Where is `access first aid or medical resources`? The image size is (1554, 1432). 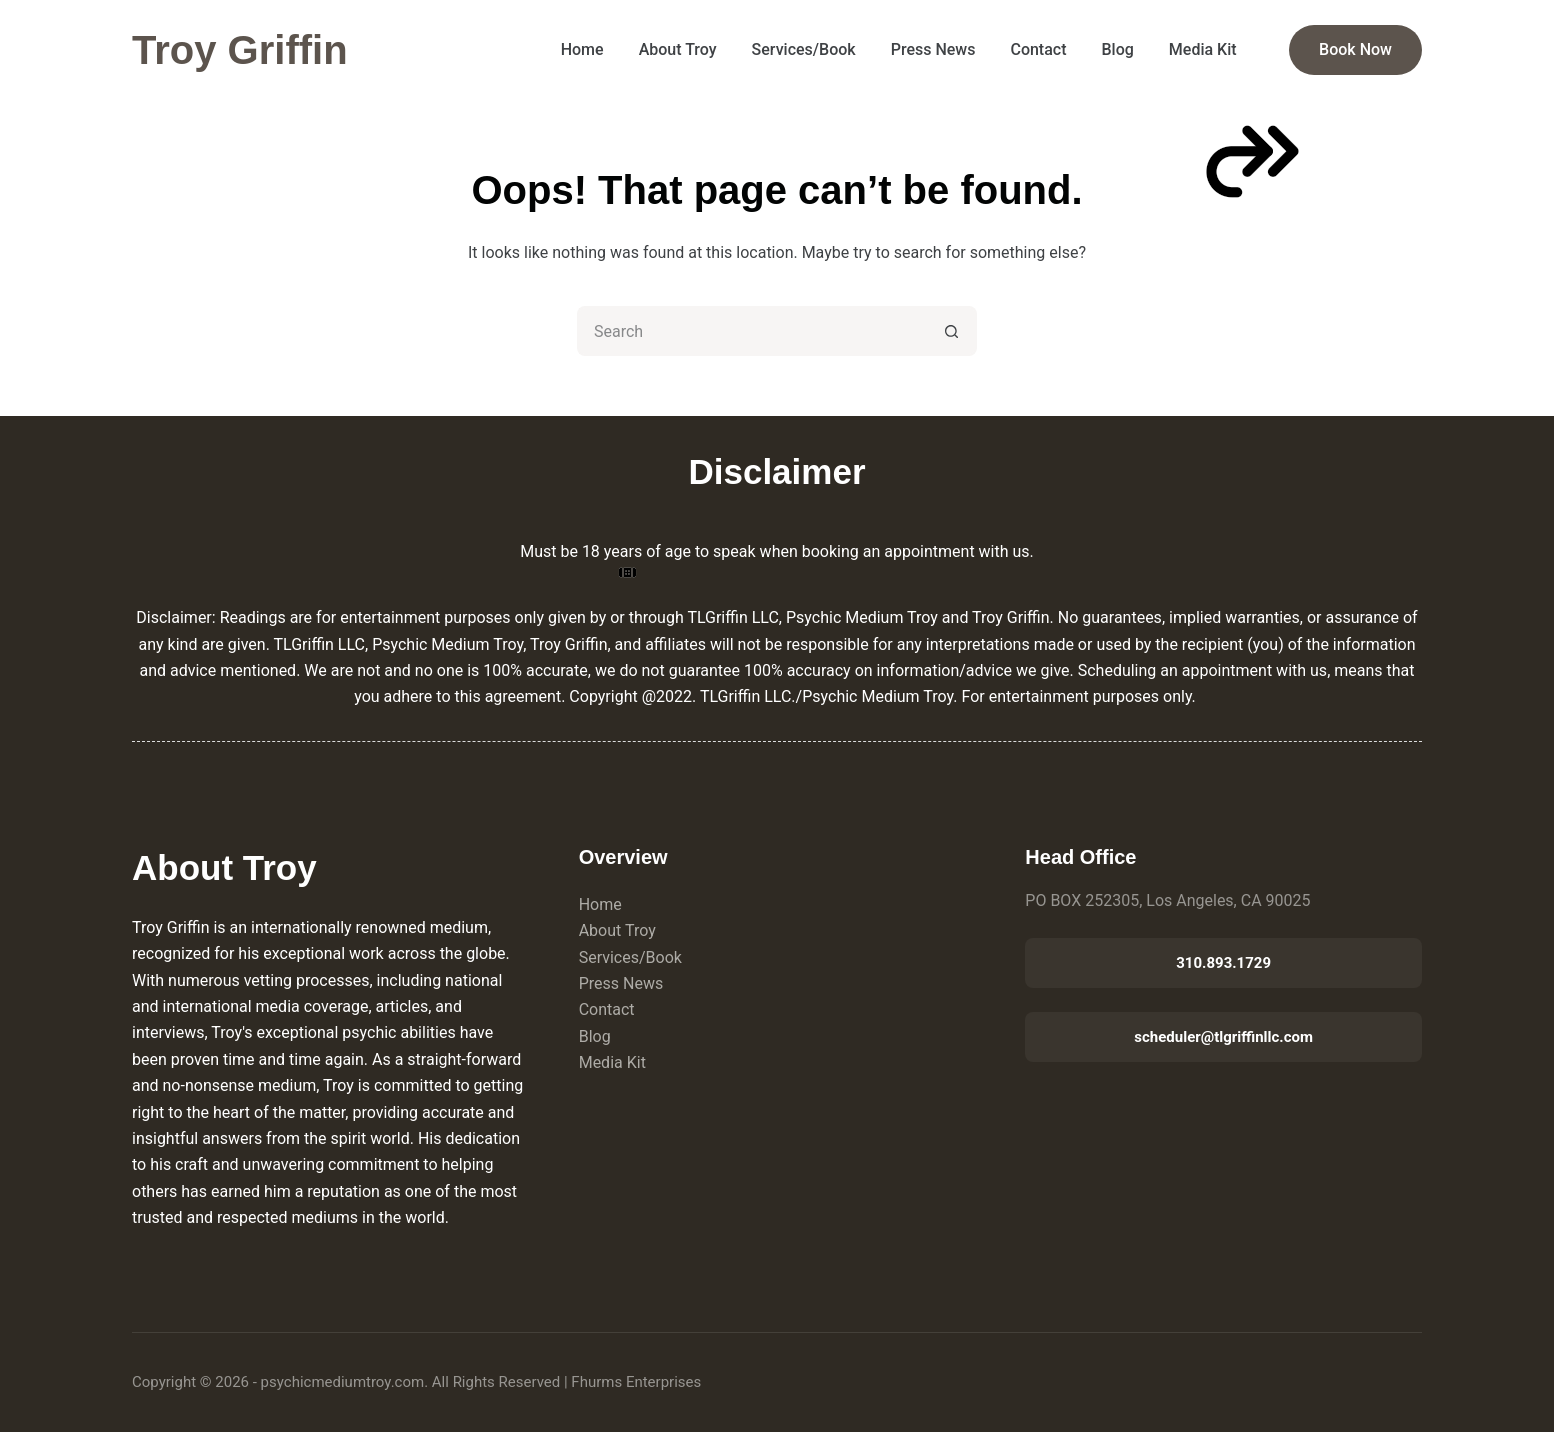
access first aid or medical resources is located at coordinates (627, 572).